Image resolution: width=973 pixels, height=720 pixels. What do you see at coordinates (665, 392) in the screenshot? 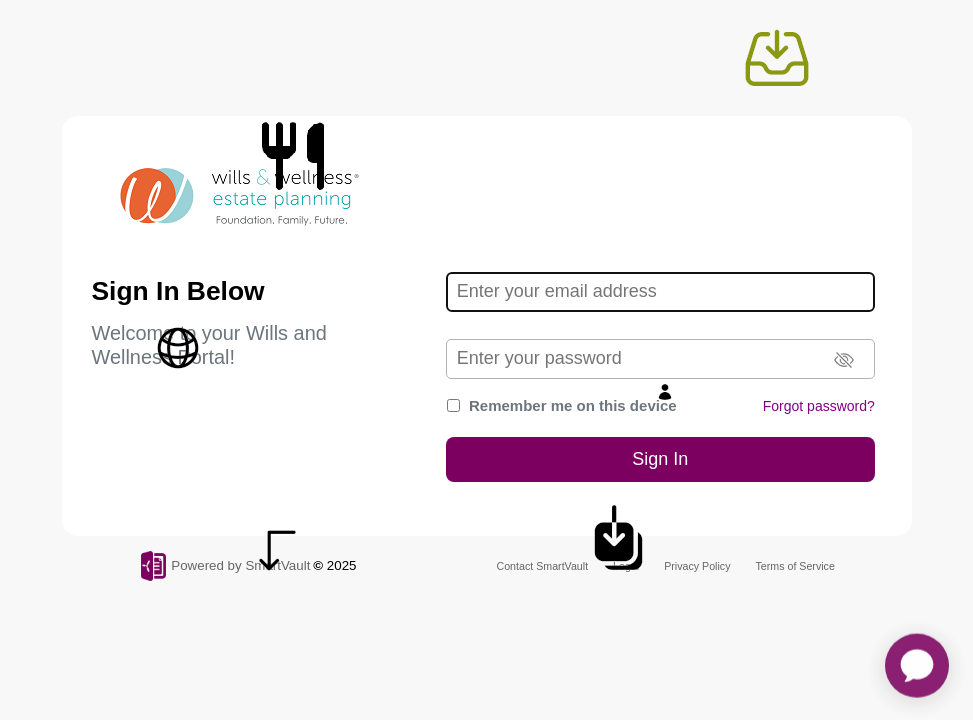
I see `view your profile` at bounding box center [665, 392].